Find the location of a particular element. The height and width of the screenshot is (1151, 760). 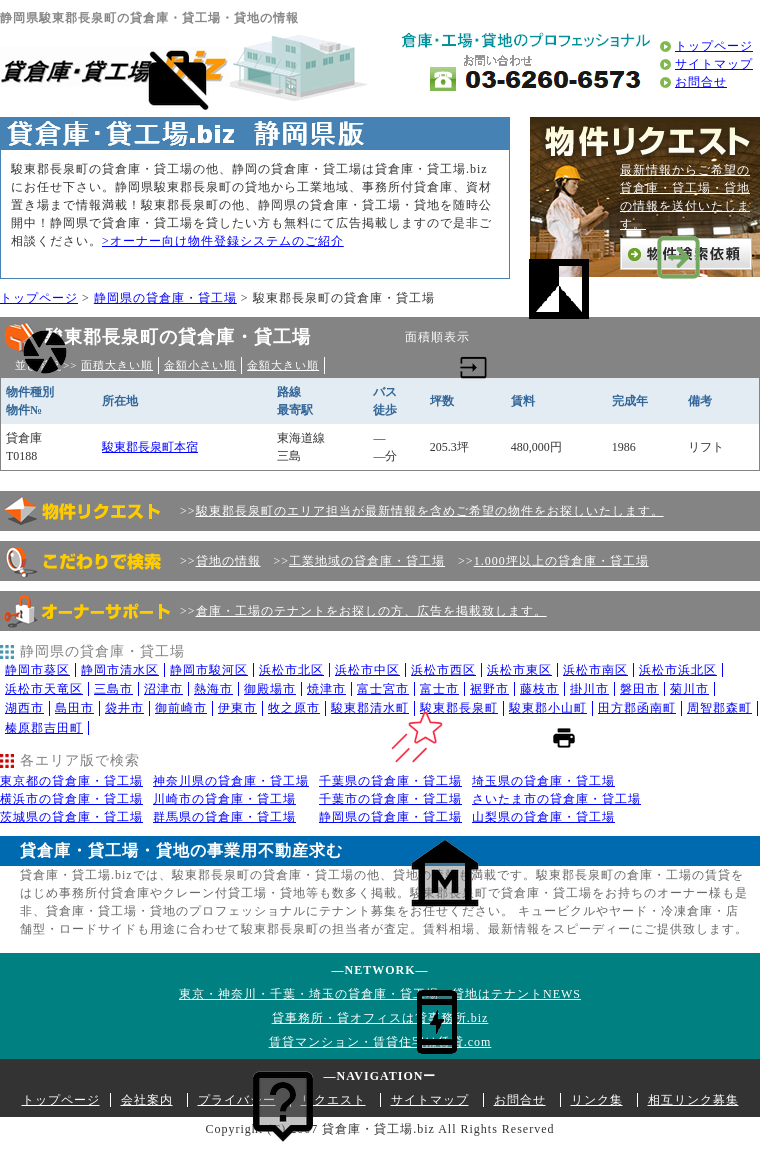

proceed to the next step or screen is located at coordinates (678, 257).